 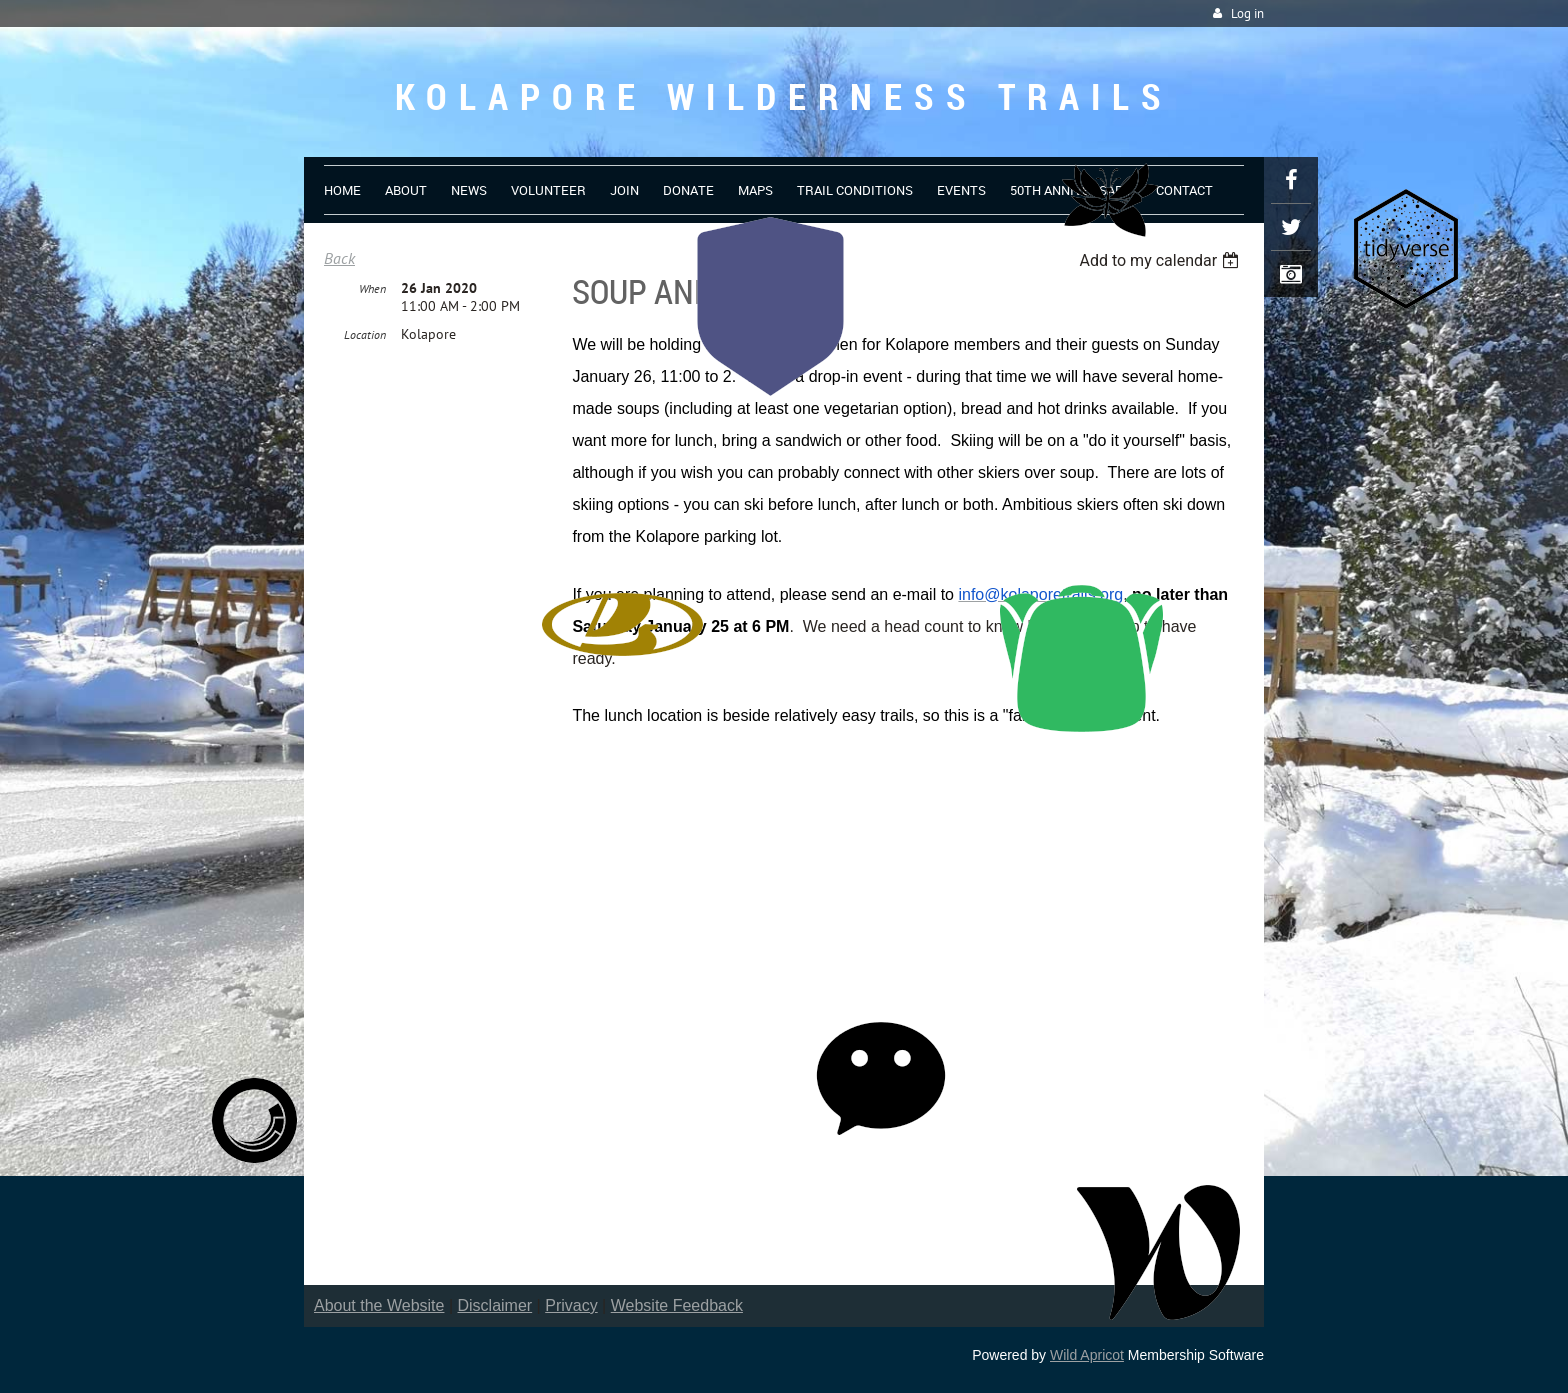 I want to click on tidyverse logo - R data science package collection, so click(x=1406, y=249).